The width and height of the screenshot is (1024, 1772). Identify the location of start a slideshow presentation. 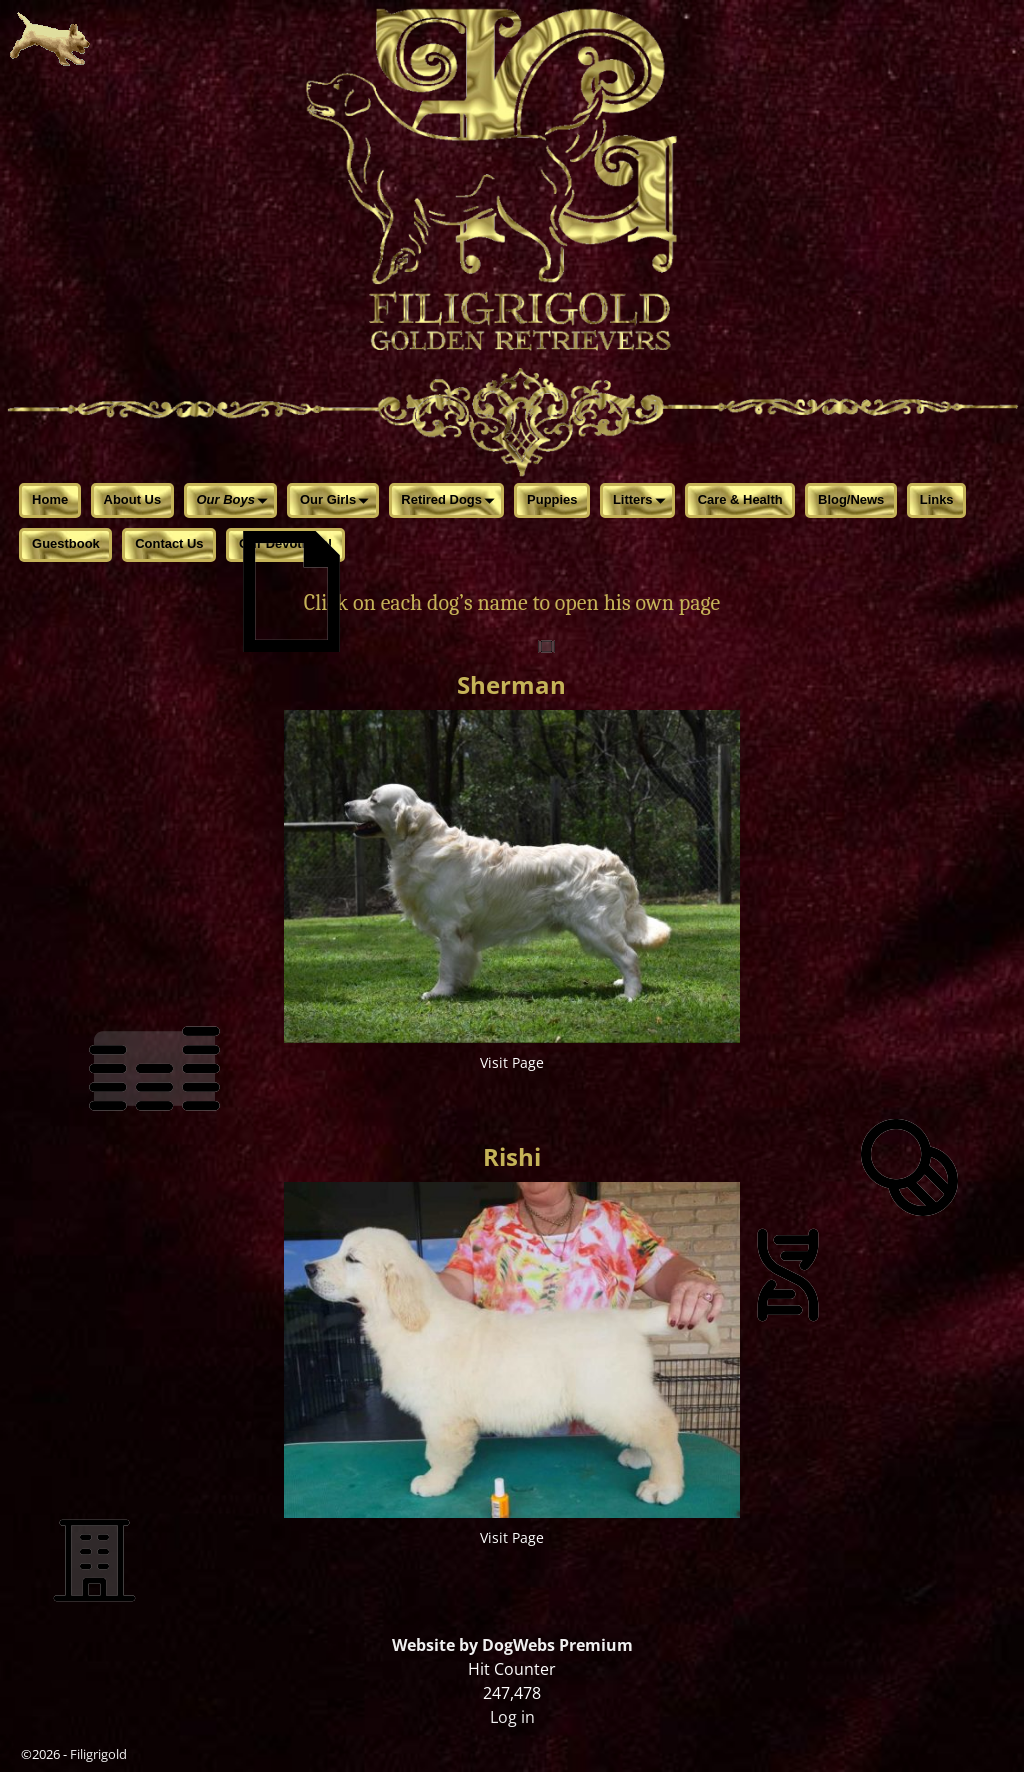
(546, 646).